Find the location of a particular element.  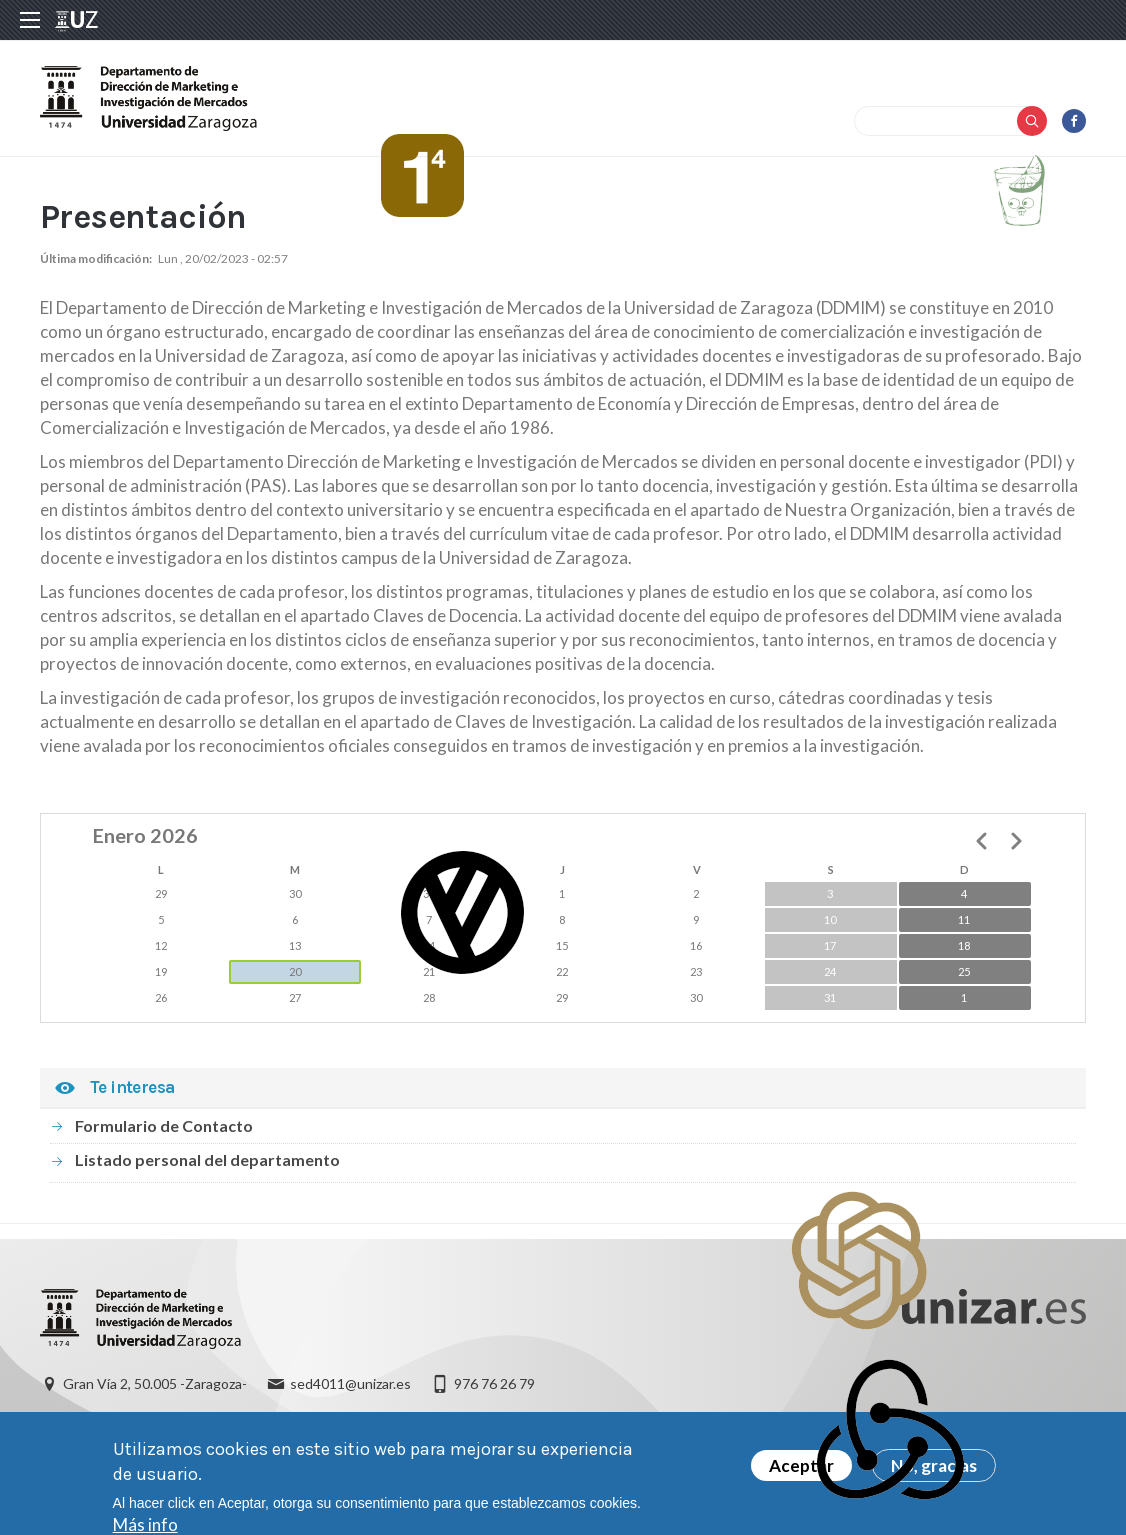

fozzy hosting service logo is located at coordinates (462, 912).